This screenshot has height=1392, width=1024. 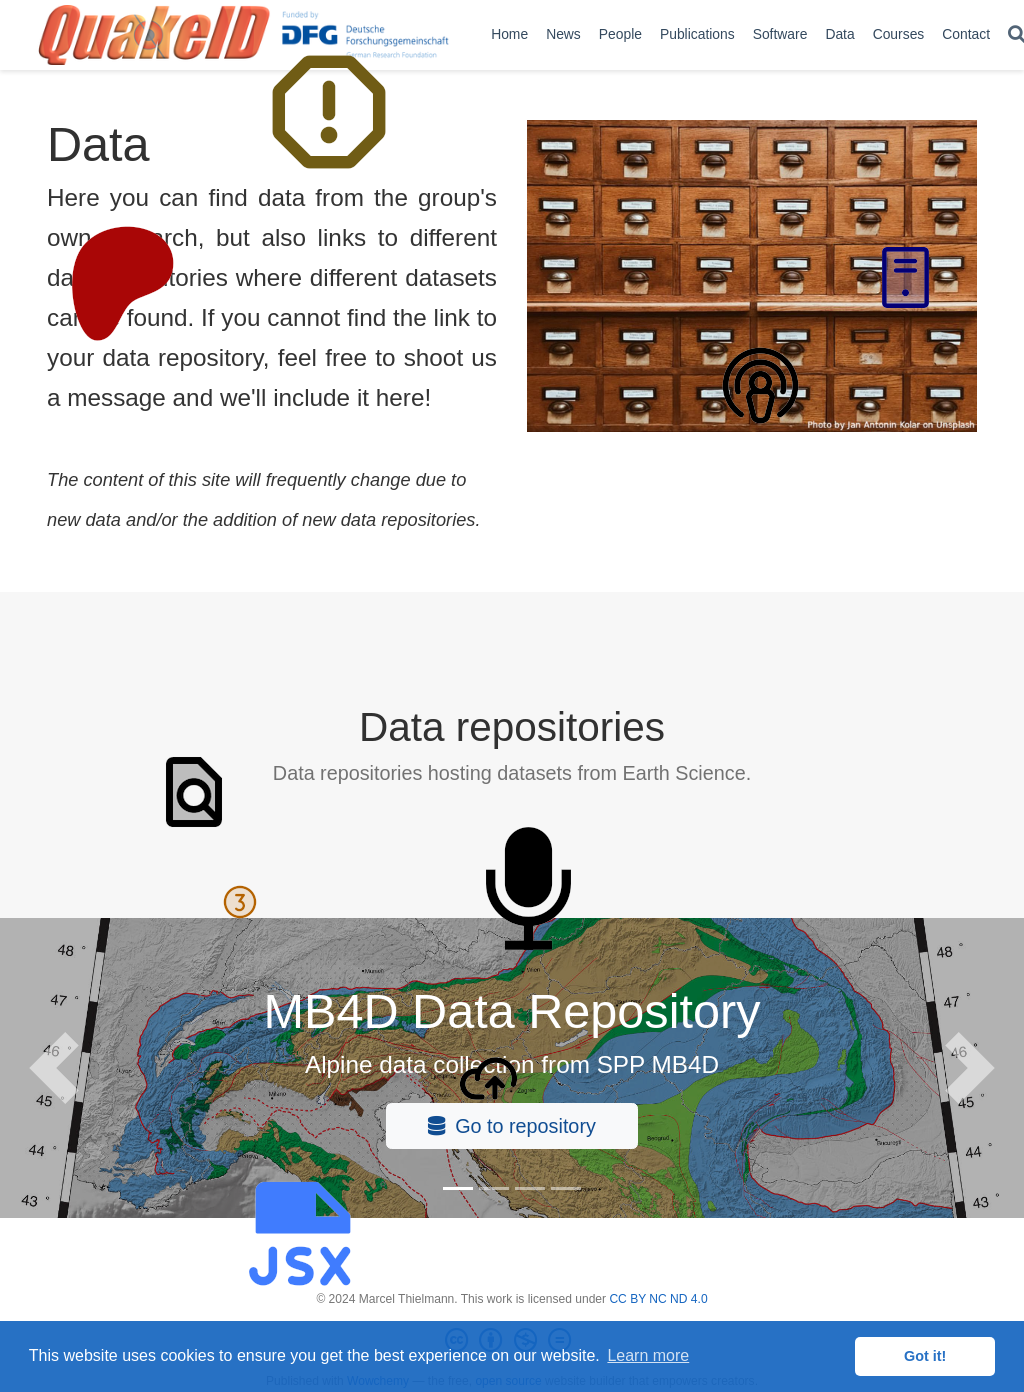 I want to click on open apple podcasts, so click(x=760, y=385).